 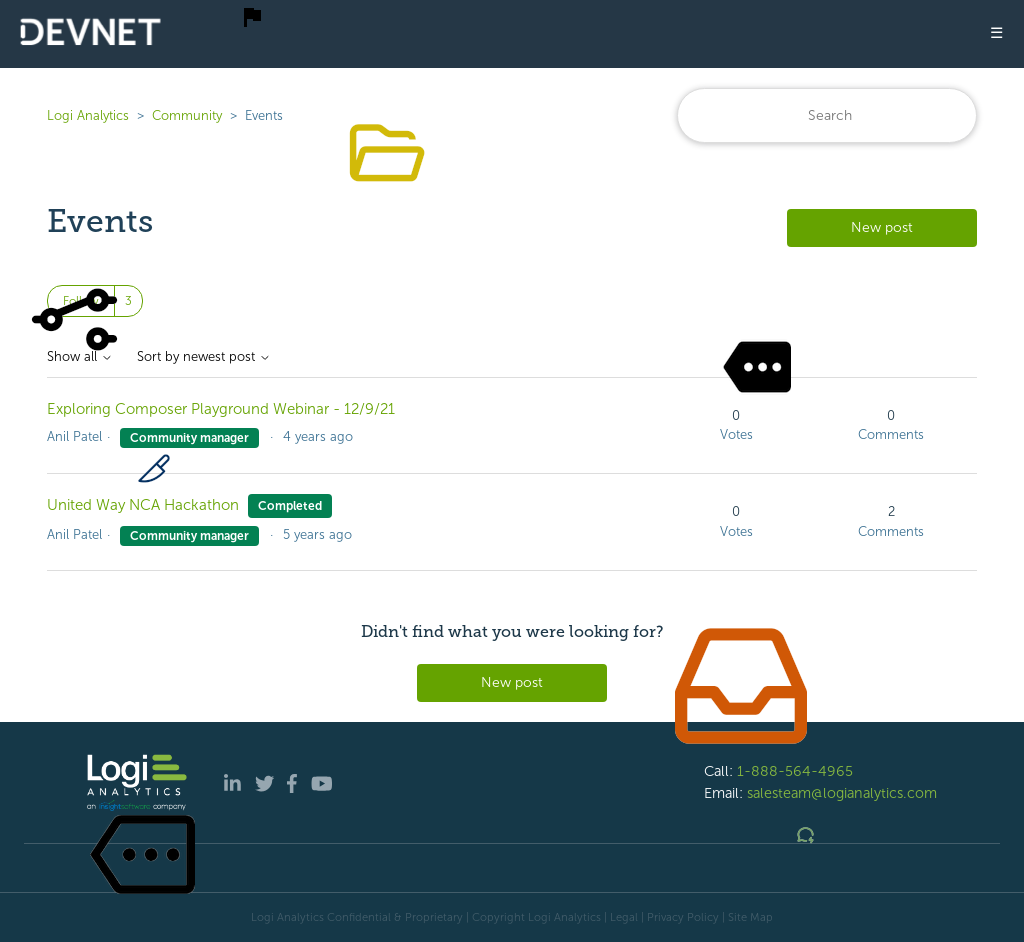 What do you see at coordinates (741, 686) in the screenshot?
I see `view your inbox` at bounding box center [741, 686].